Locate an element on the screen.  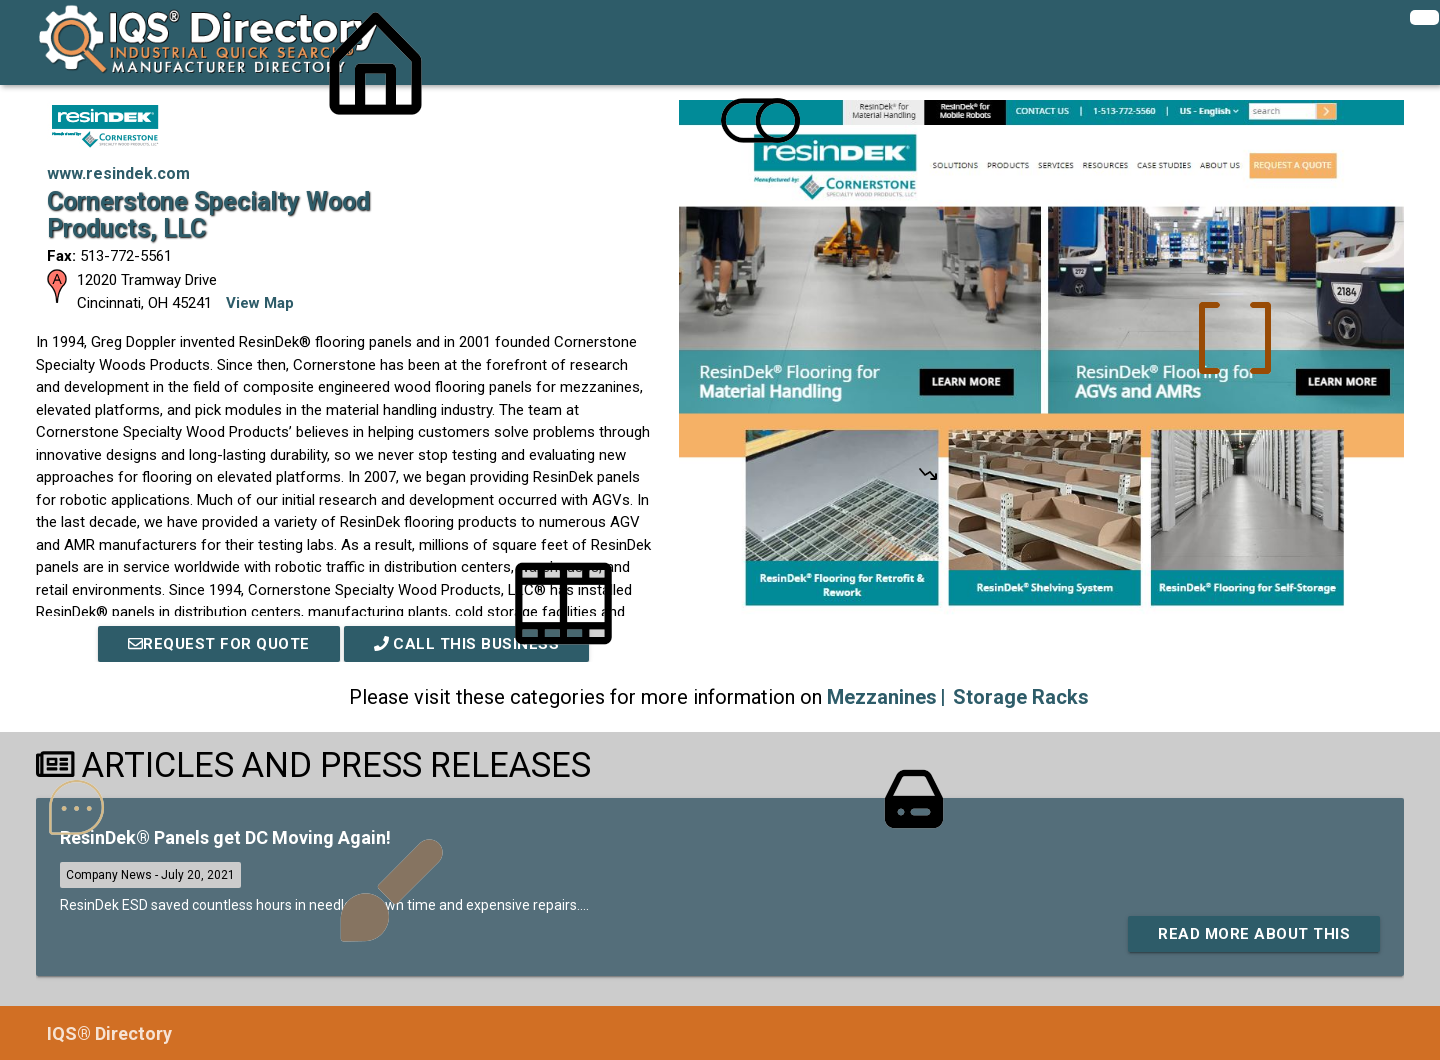
browse video or movie content is located at coordinates (563, 603).